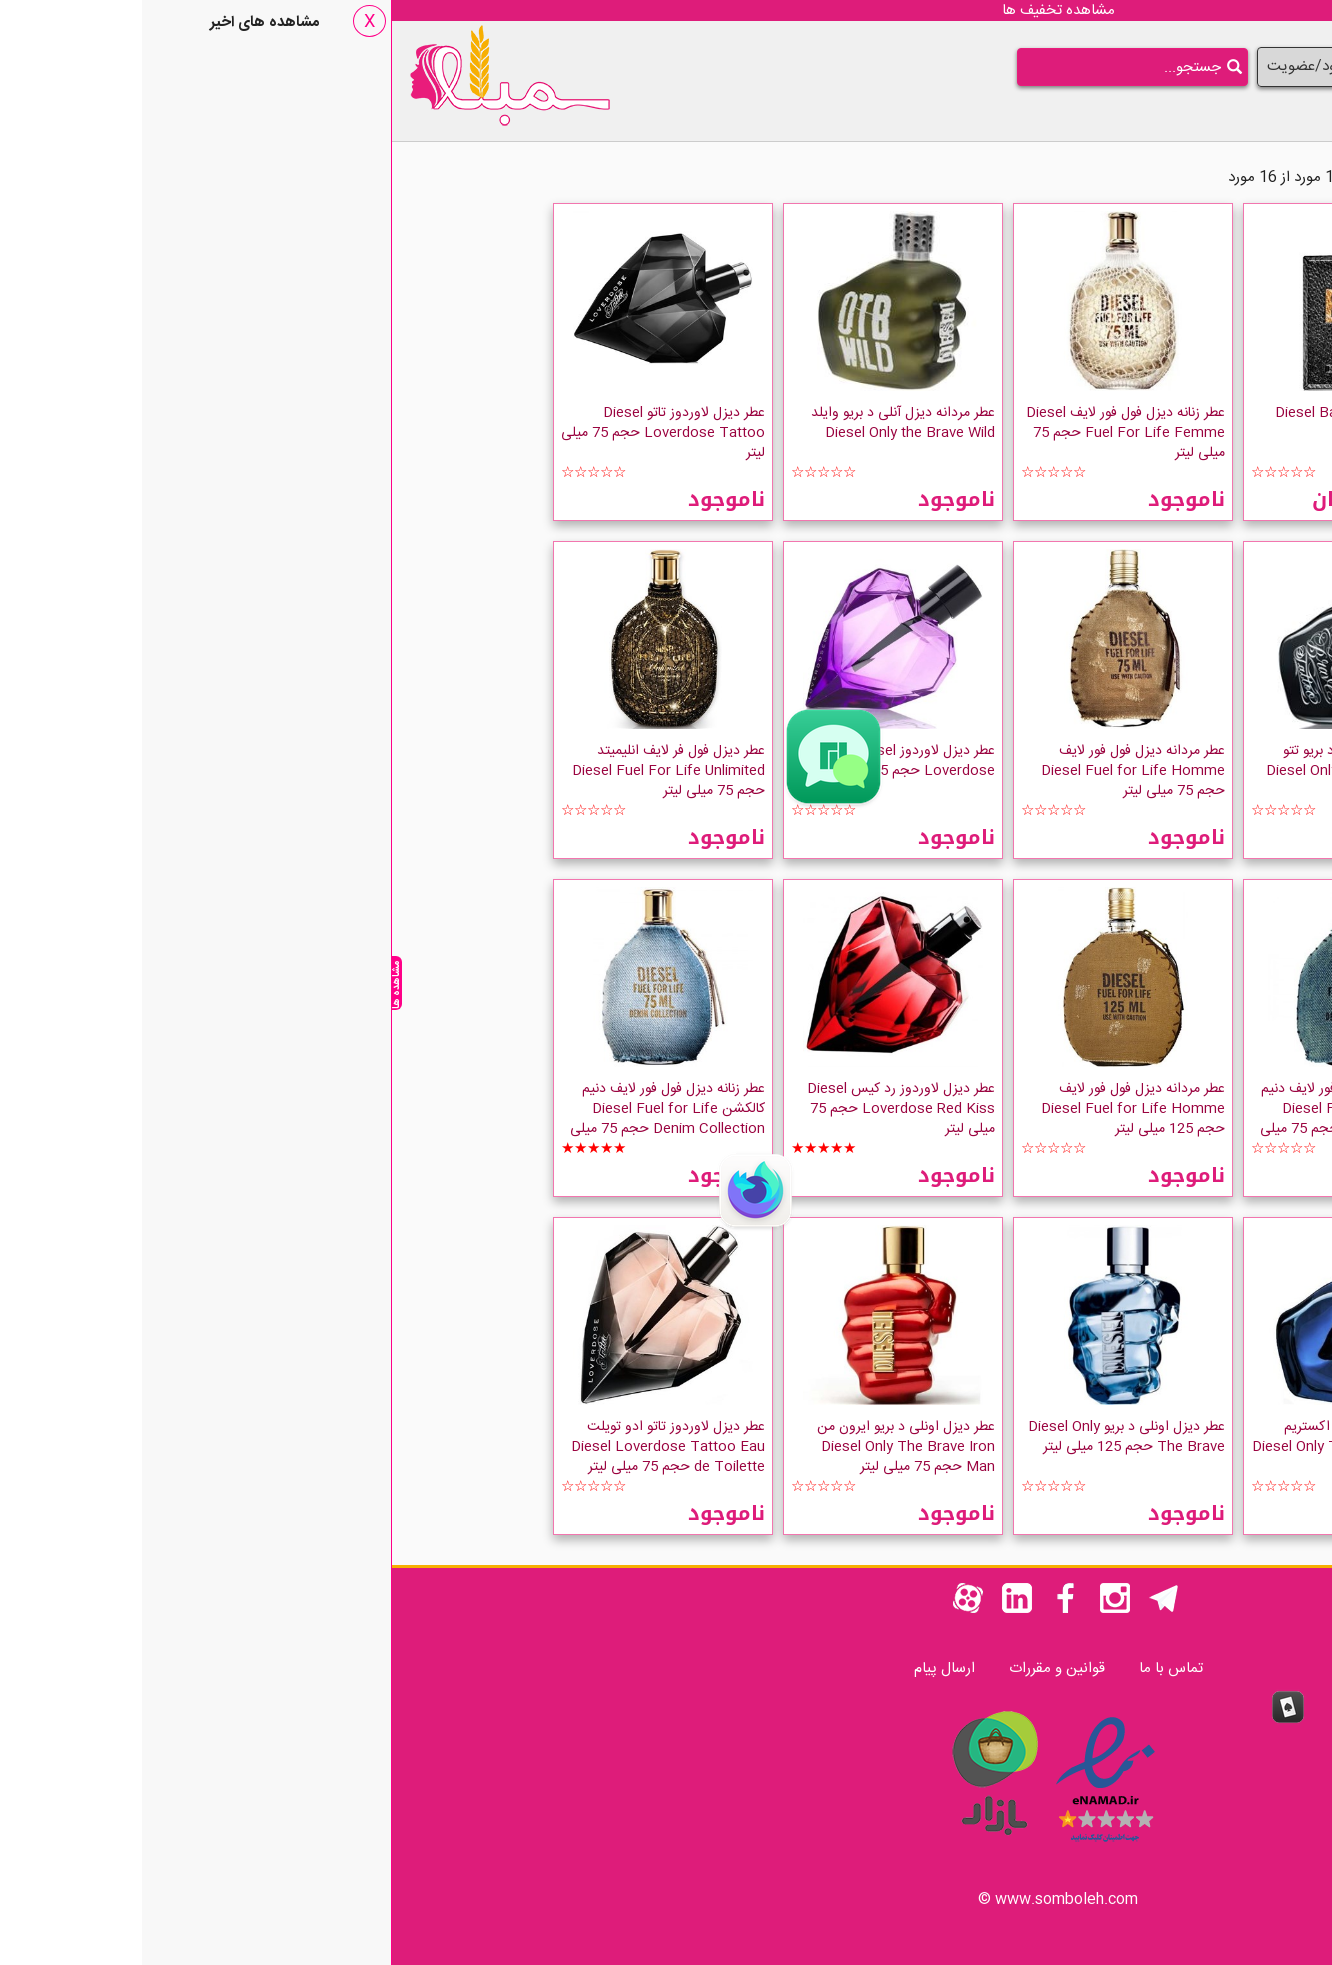 This screenshot has width=1332, height=1965. What do you see at coordinates (755, 1190) in the screenshot?
I see `open firefox nightly browser` at bounding box center [755, 1190].